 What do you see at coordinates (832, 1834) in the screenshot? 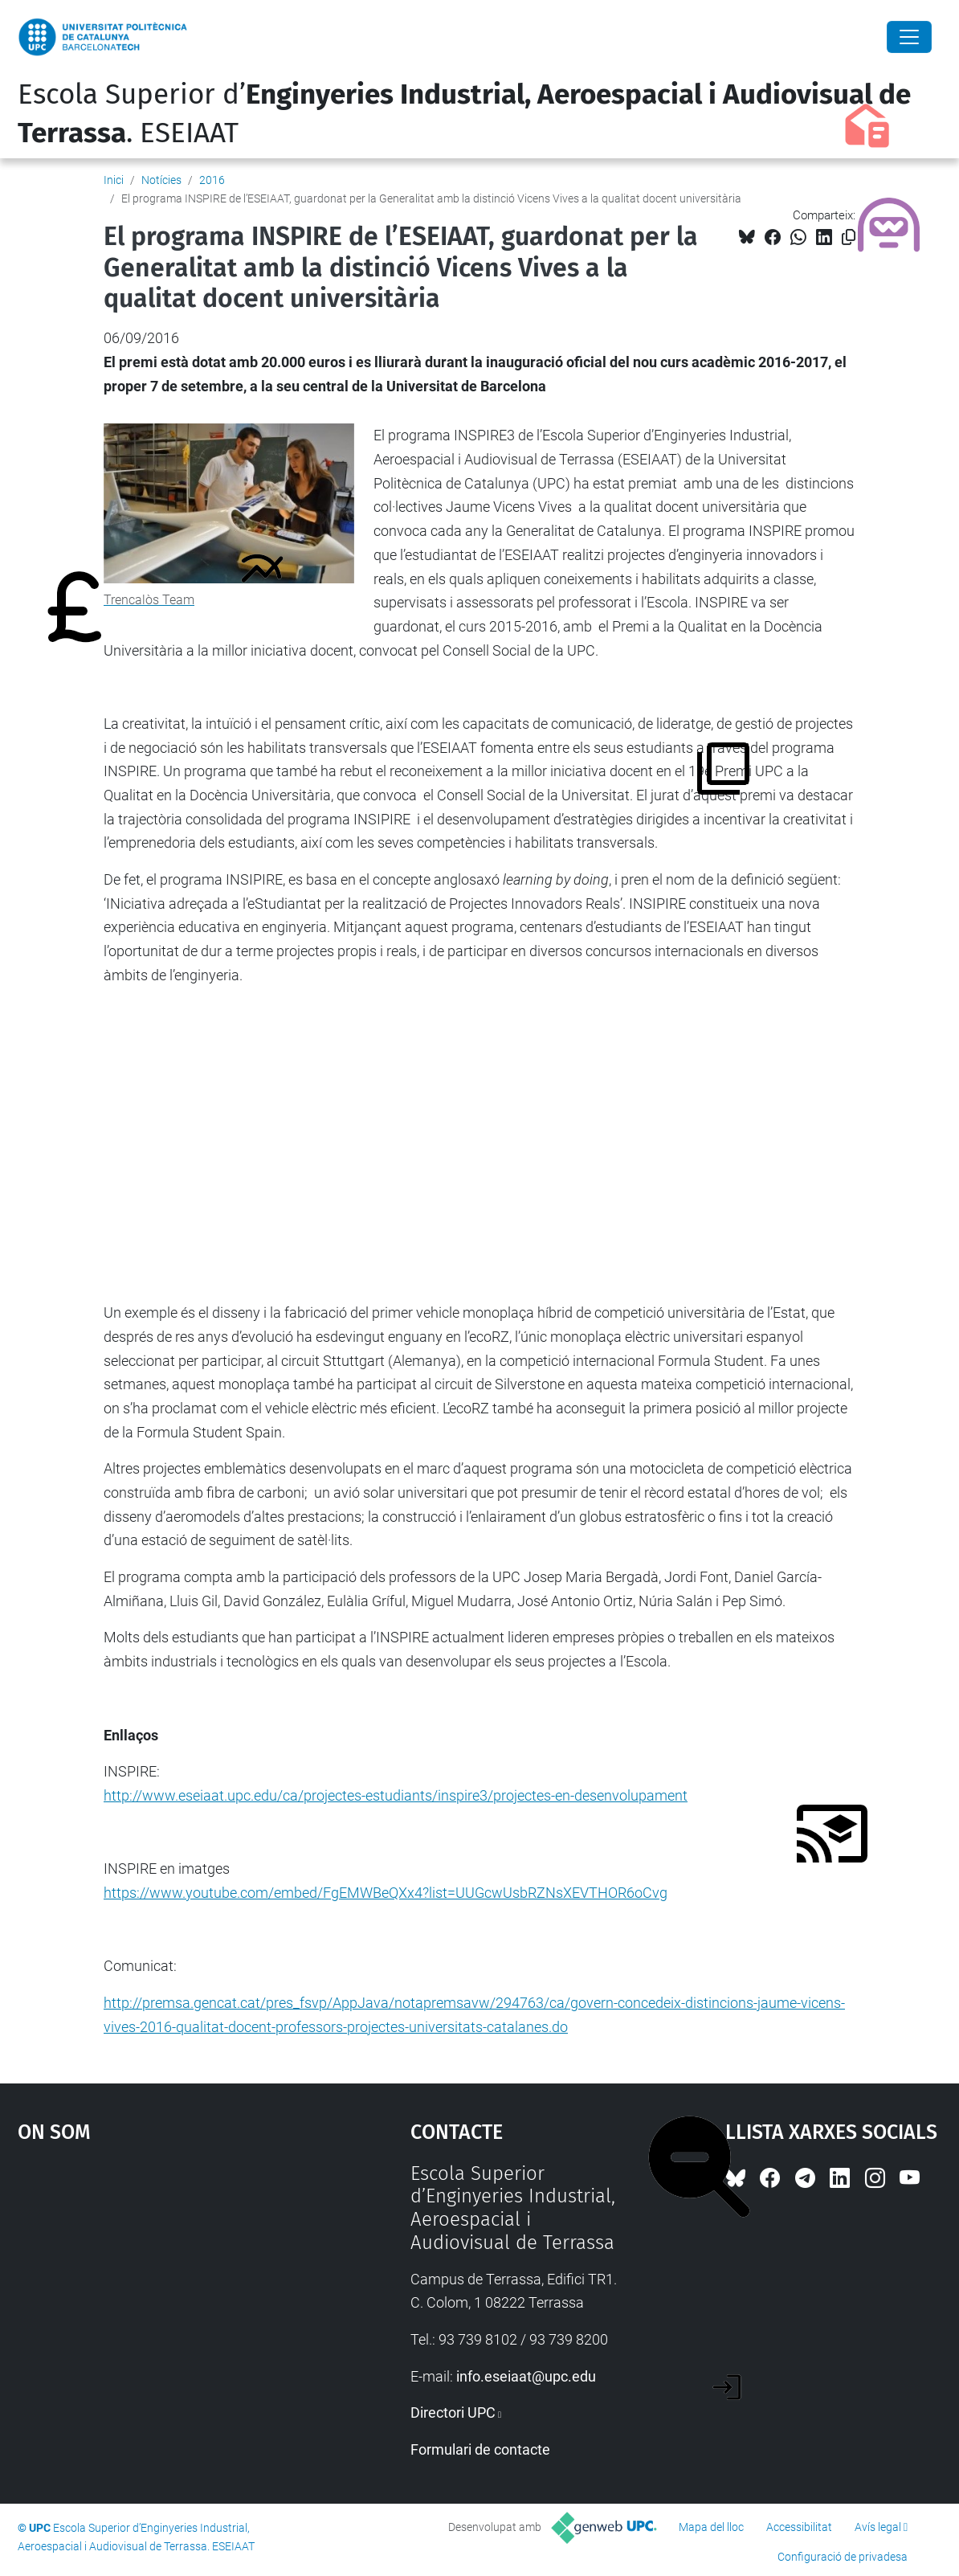
I see `cast or share screen to classroom display` at bounding box center [832, 1834].